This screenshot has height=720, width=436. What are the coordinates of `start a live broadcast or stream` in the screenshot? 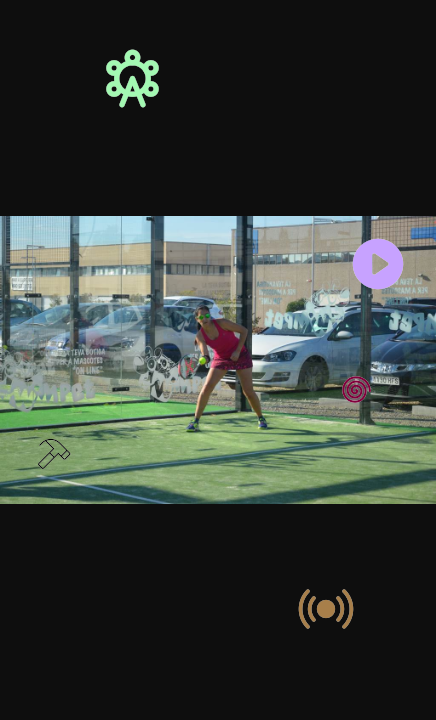 It's located at (326, 609).